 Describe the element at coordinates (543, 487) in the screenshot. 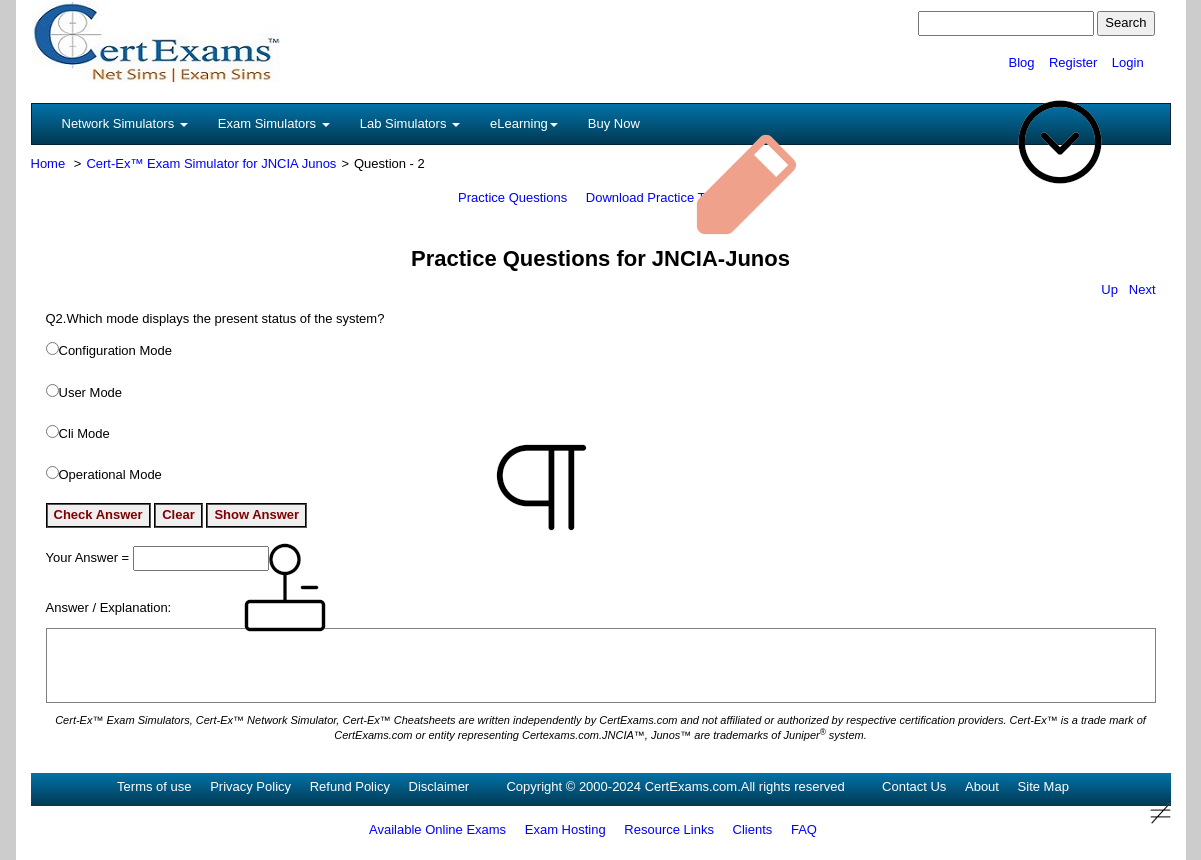

I see `toggle paragraph formatting` at that location.